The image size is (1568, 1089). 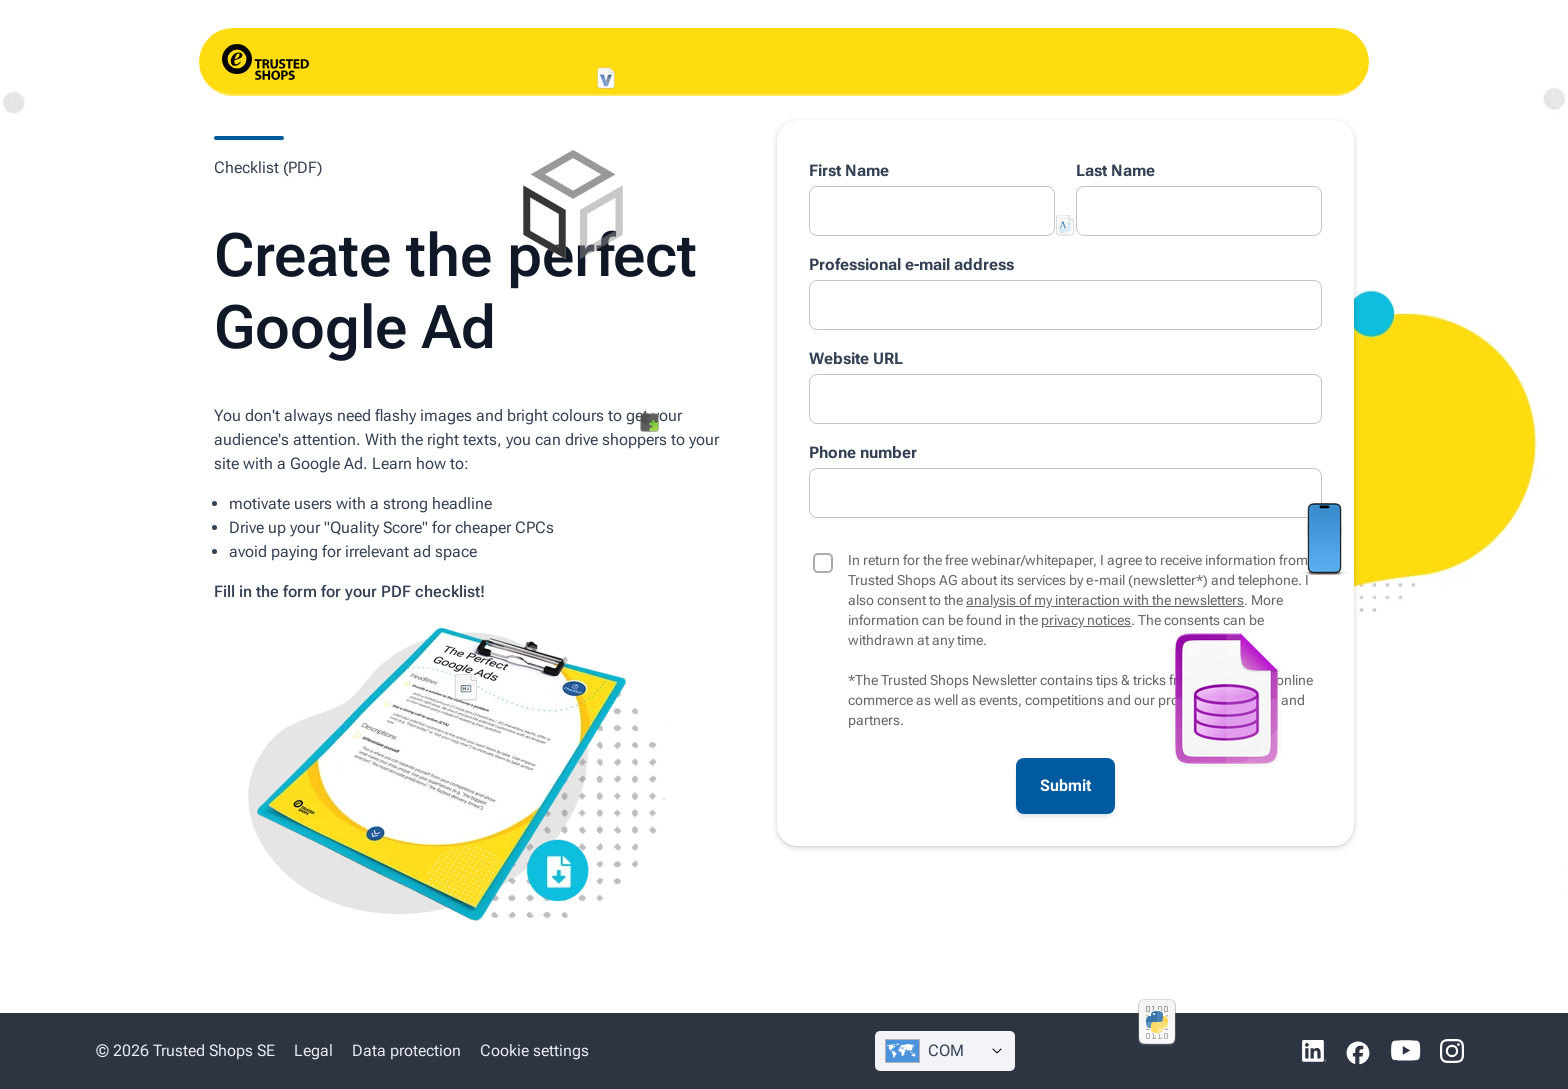 I want to click on libreoffice base database template file, so click(x=1226, y=698).